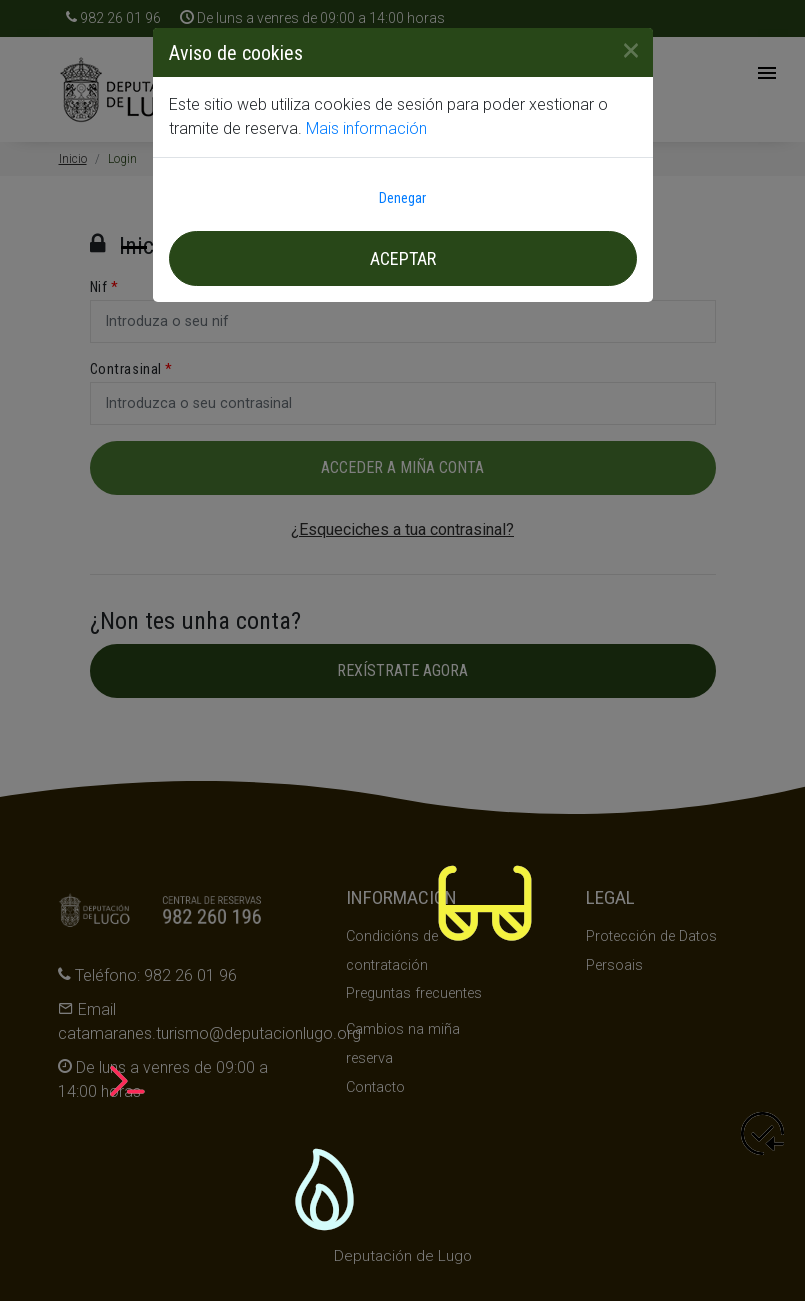  I want to click on insert a horizontal divider line, so click(134, 247).